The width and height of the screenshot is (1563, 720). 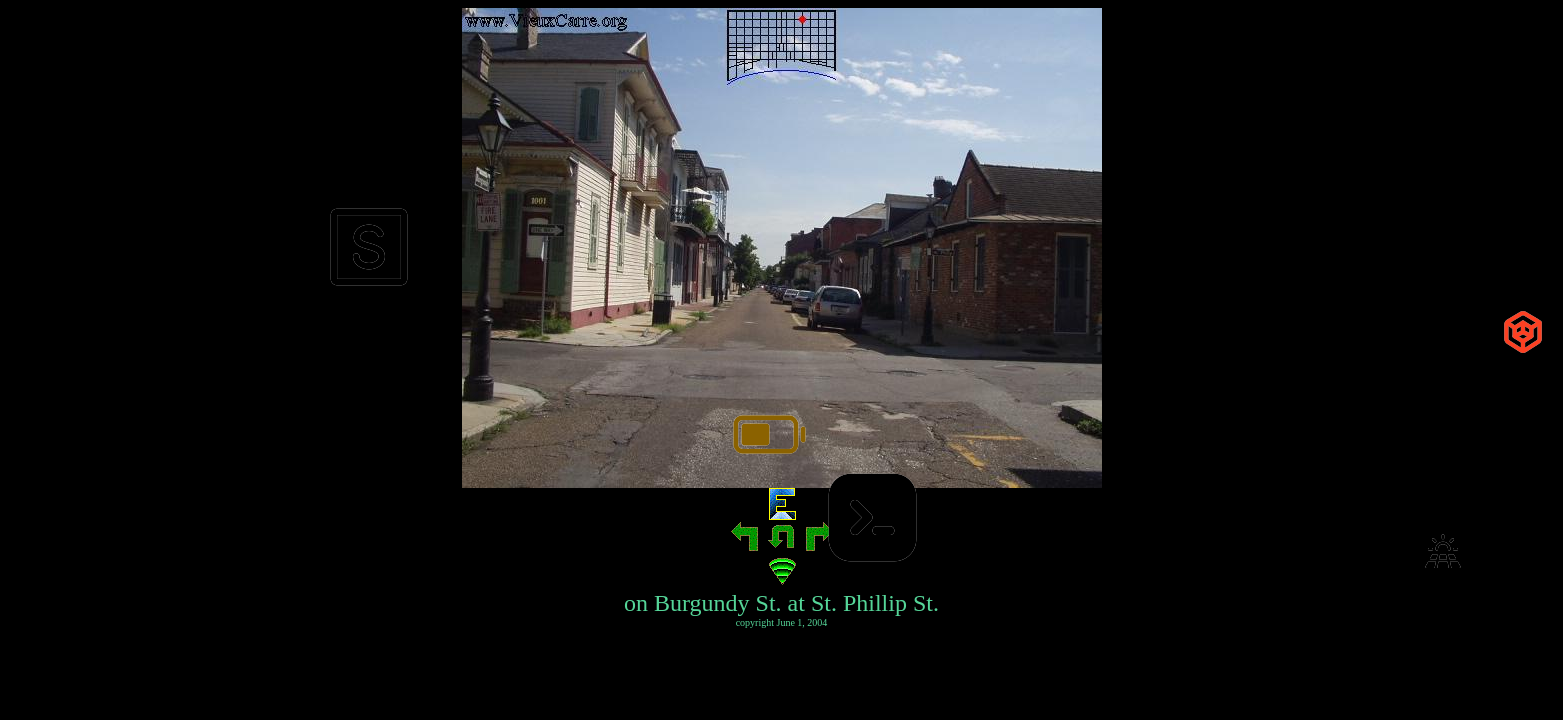 What do you see at coordinates (769, 434) in the screenshot?
I see `indicates battery at 50% charge level` at bounding box center [769, 434].